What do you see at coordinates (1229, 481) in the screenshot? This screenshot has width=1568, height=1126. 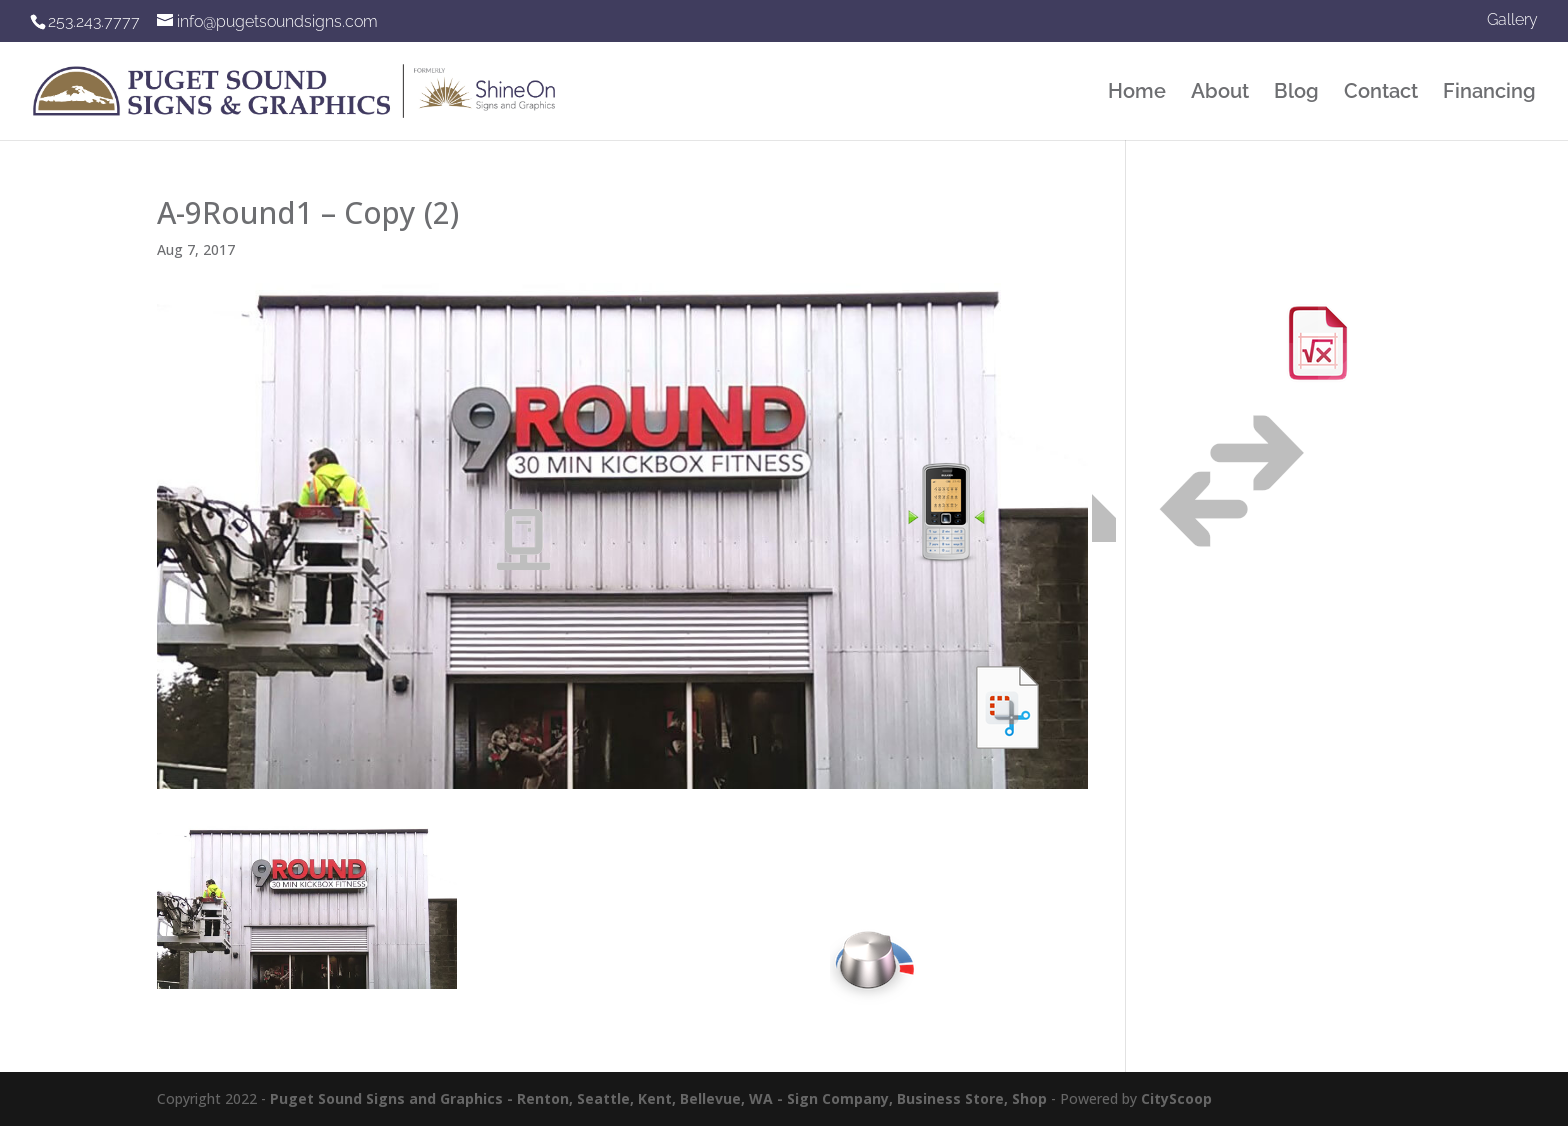 I see `indicates active network data transfer` at bounding box center [1229, 481].